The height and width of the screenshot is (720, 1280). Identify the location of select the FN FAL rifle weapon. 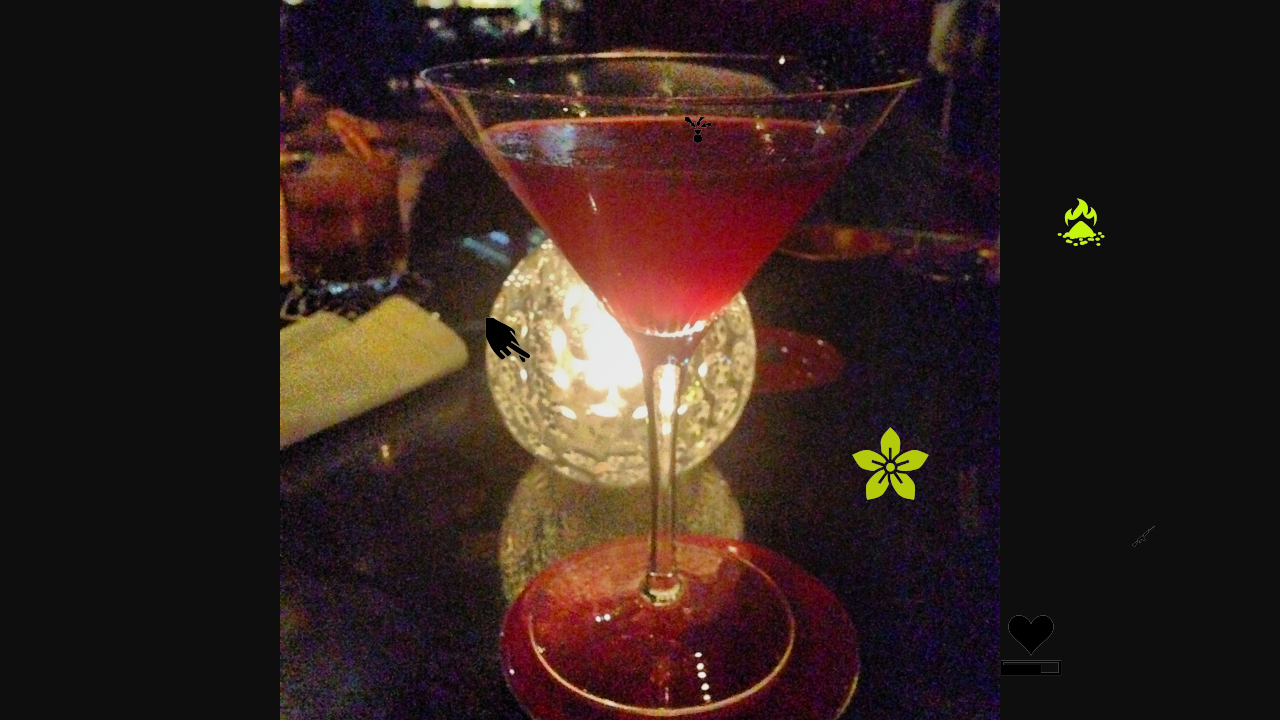
(1143, 536).